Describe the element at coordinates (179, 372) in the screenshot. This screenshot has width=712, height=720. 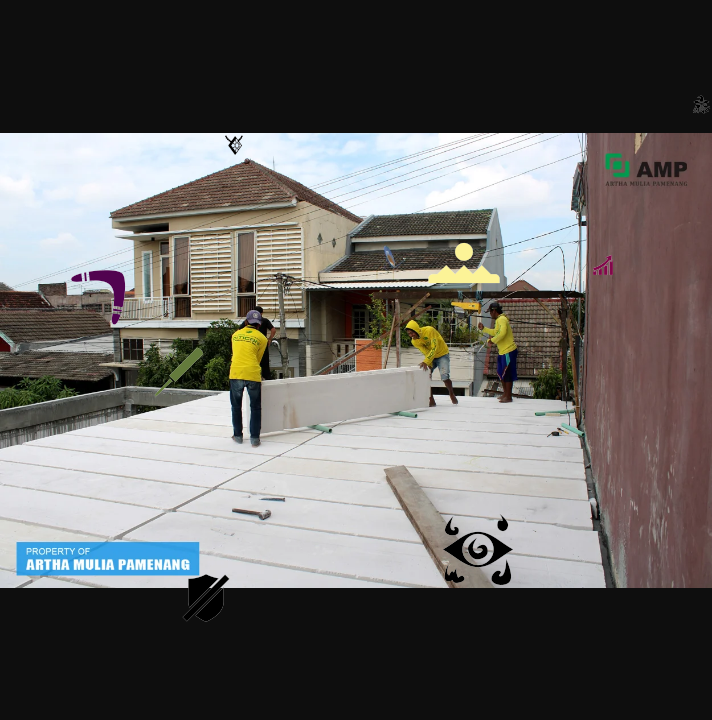
I see `access cricket game or sports content` at that location.